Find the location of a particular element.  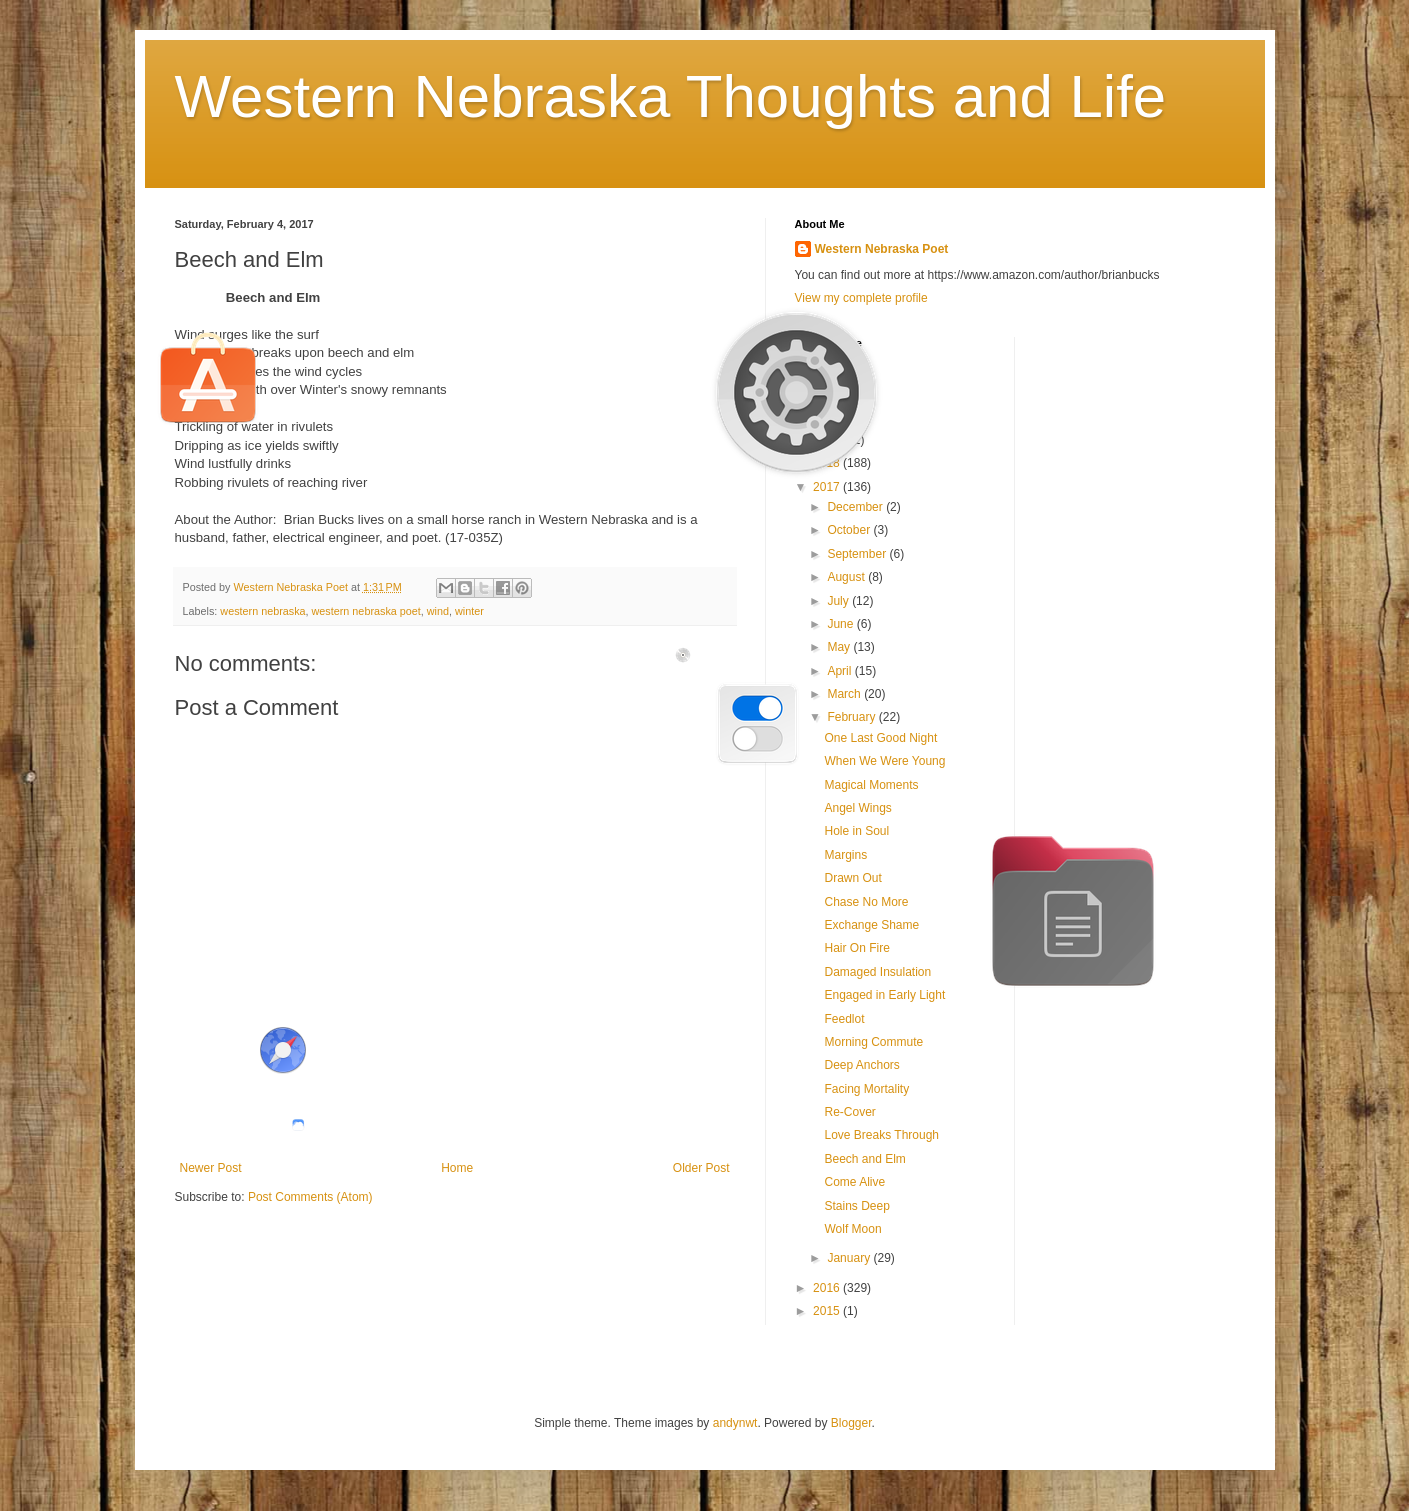

open system settings or preferences is located at coordinates (757, 723).